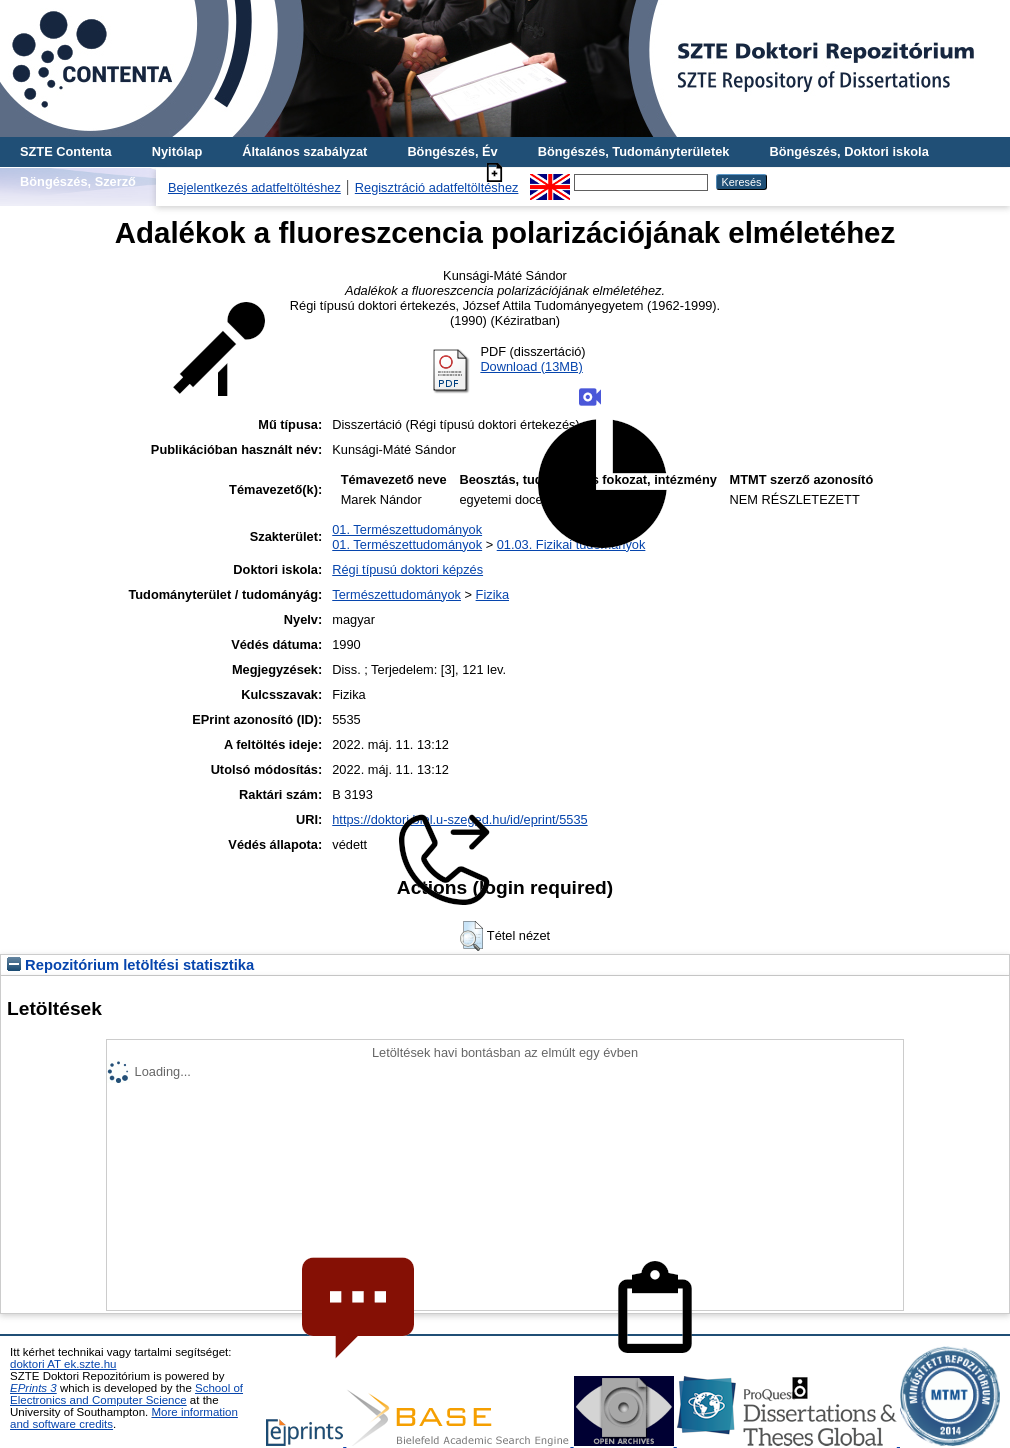 The height and width of the screenshot is (1448, 1010). I want to click on create a new document, so click(494, 172).